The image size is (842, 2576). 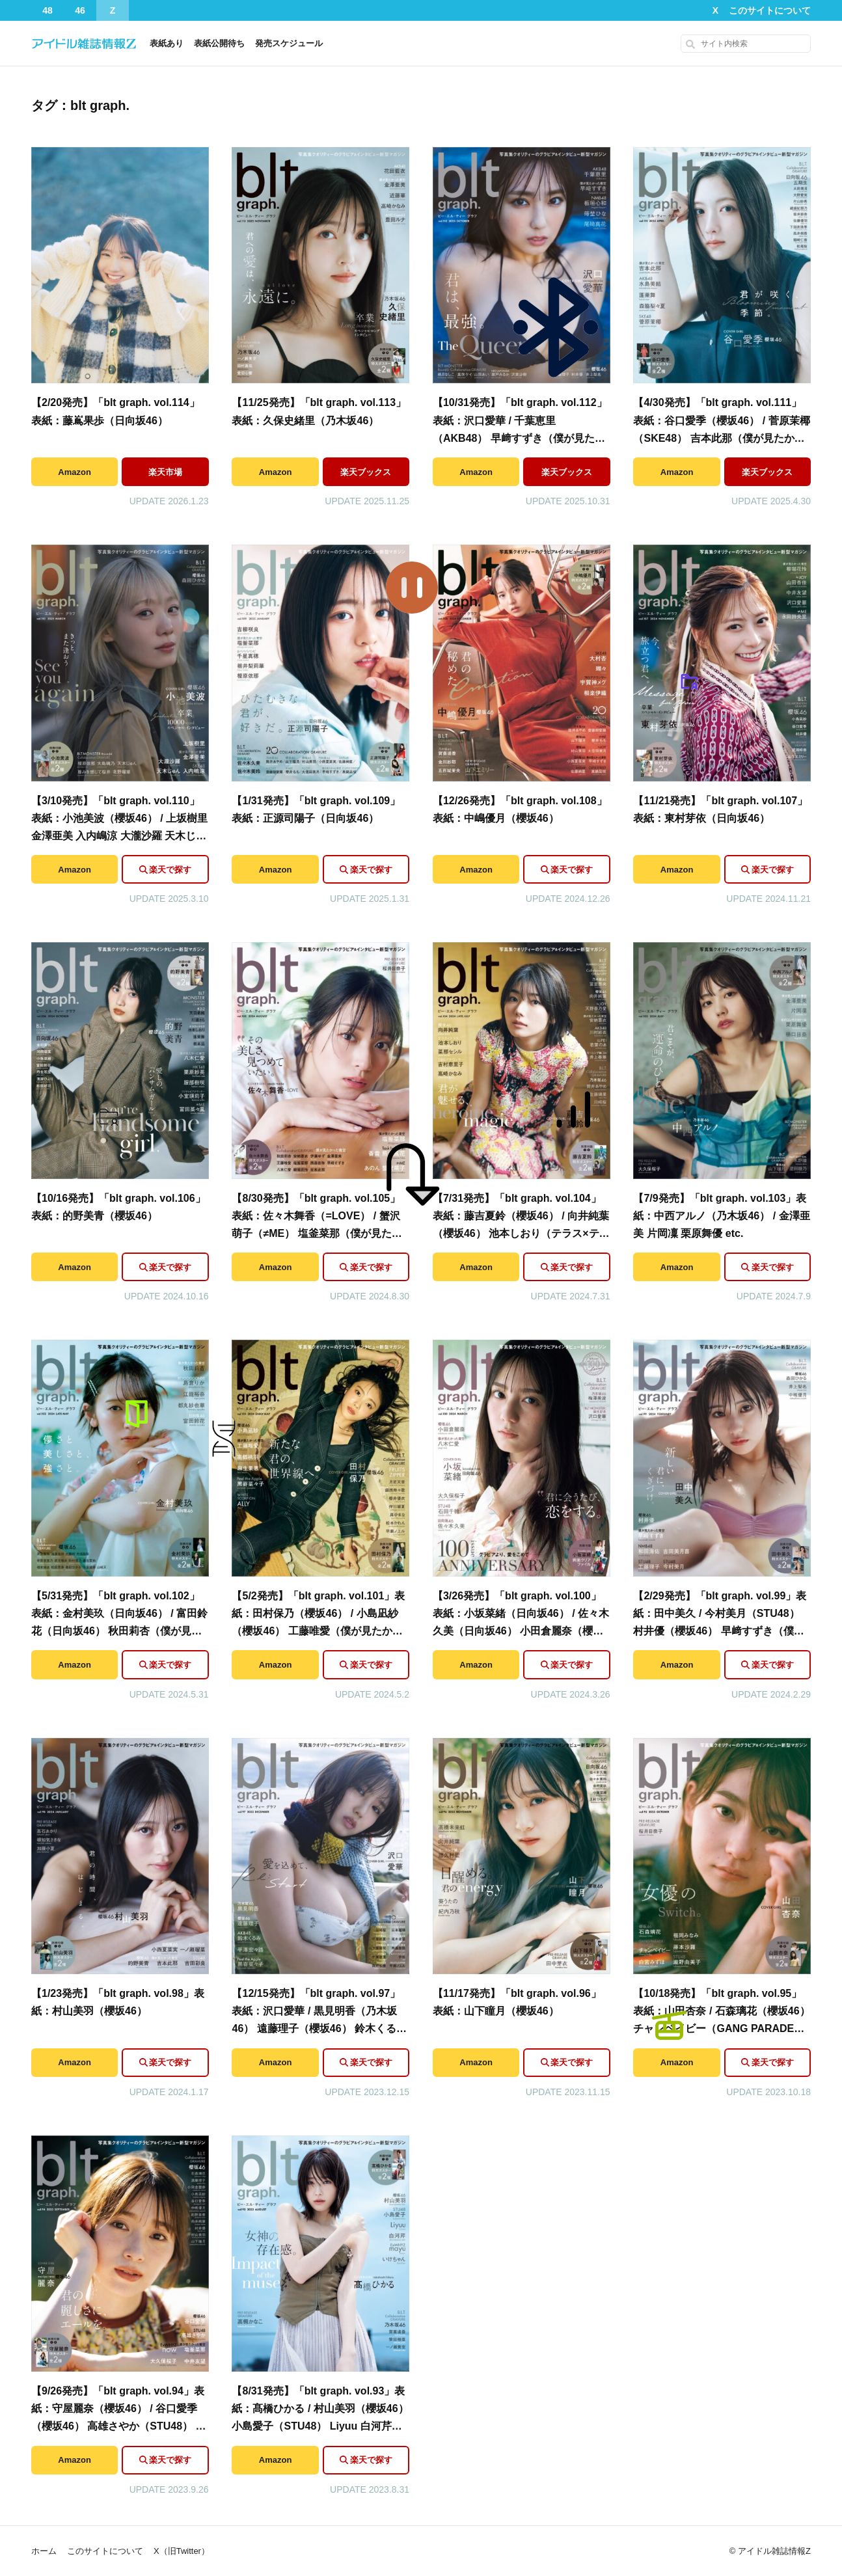 I want to click on access user-specific files, so click(x=109, y=1117).